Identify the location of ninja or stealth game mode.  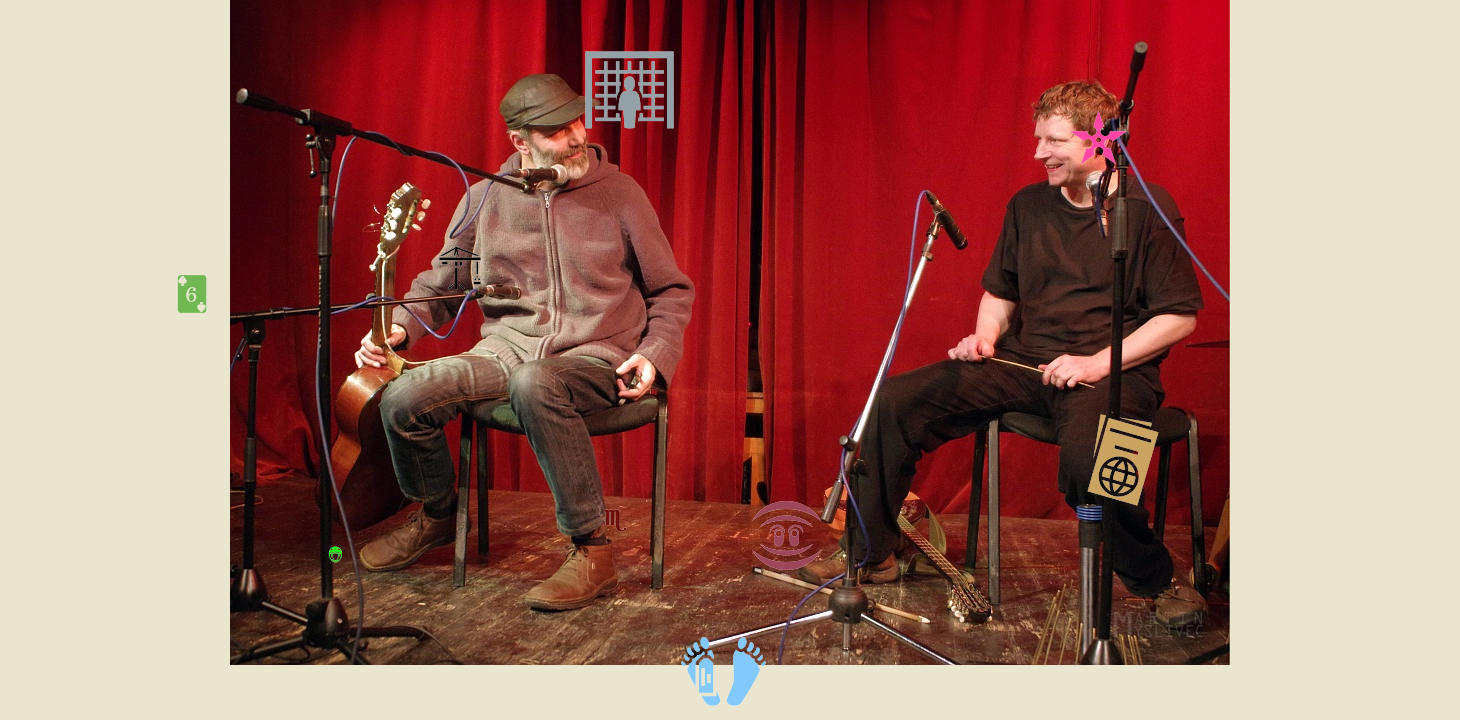
(1098, 137).